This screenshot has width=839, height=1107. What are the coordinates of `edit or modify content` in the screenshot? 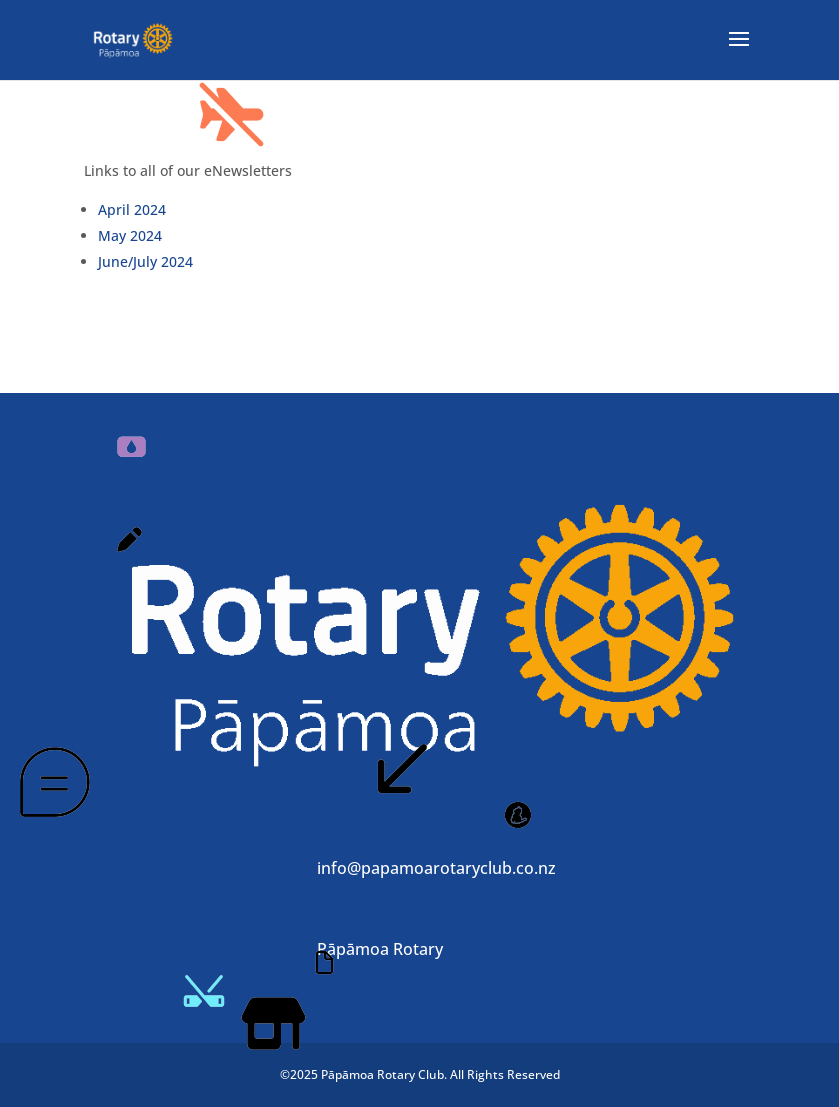 It's located at (129, 539).